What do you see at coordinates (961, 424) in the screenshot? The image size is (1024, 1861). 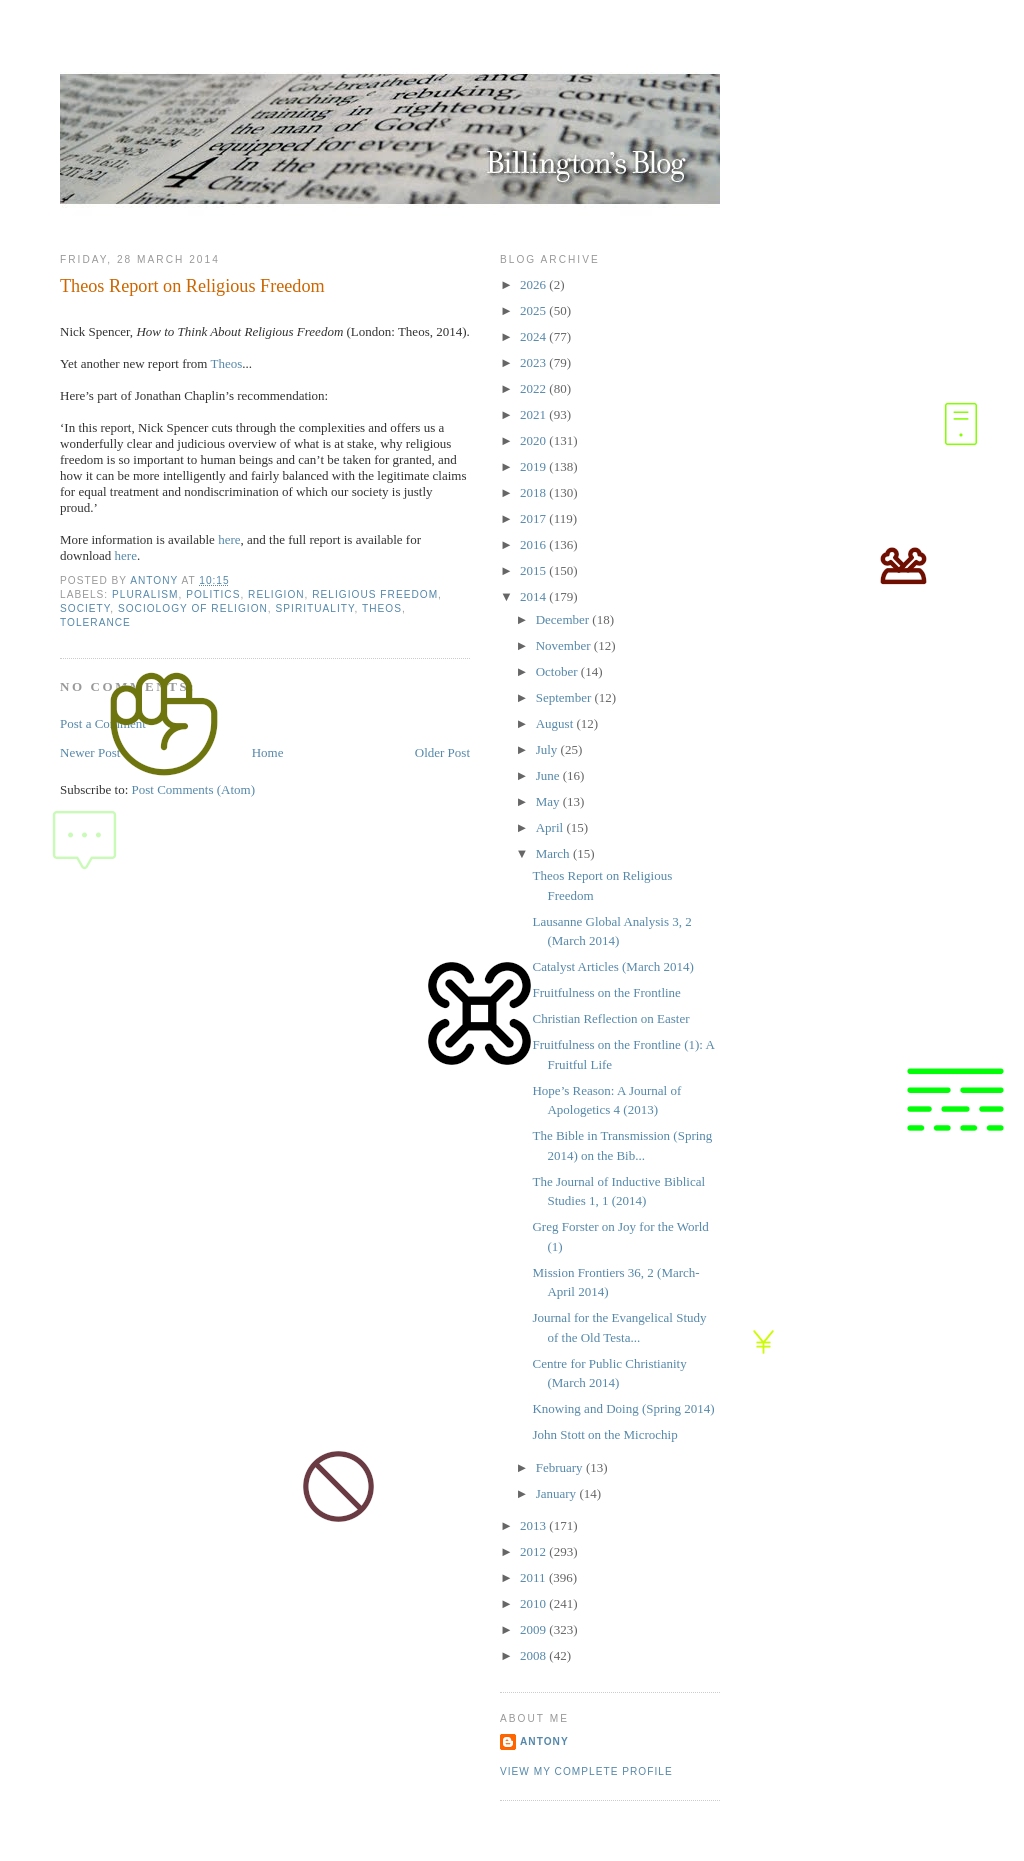 I see `access server or desktop computer settings` at bounding box center [961, 424].